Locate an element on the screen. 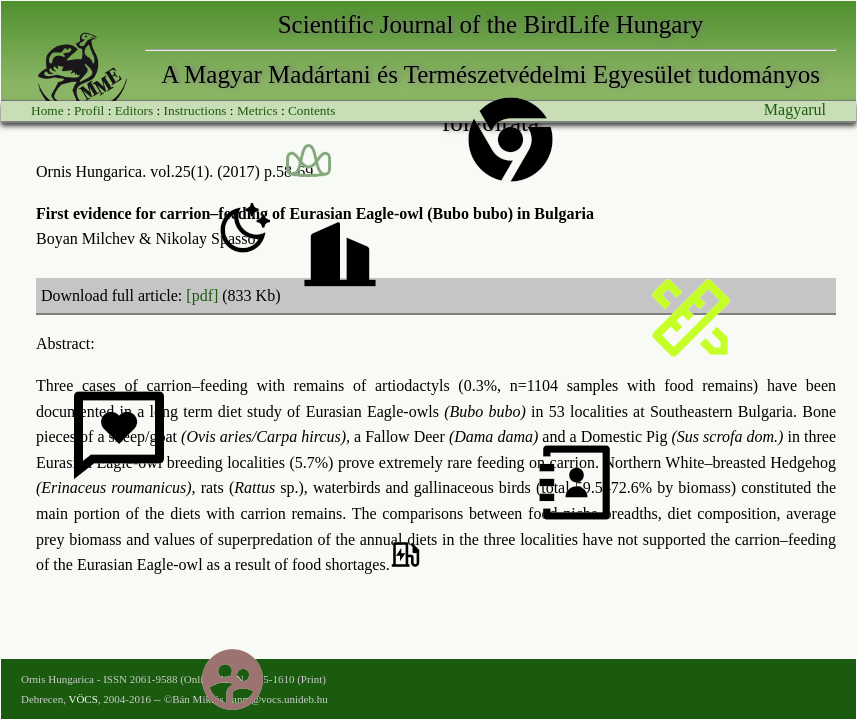 The image size is (857, 720). open your contacts book is located at coordinates (576, 482).